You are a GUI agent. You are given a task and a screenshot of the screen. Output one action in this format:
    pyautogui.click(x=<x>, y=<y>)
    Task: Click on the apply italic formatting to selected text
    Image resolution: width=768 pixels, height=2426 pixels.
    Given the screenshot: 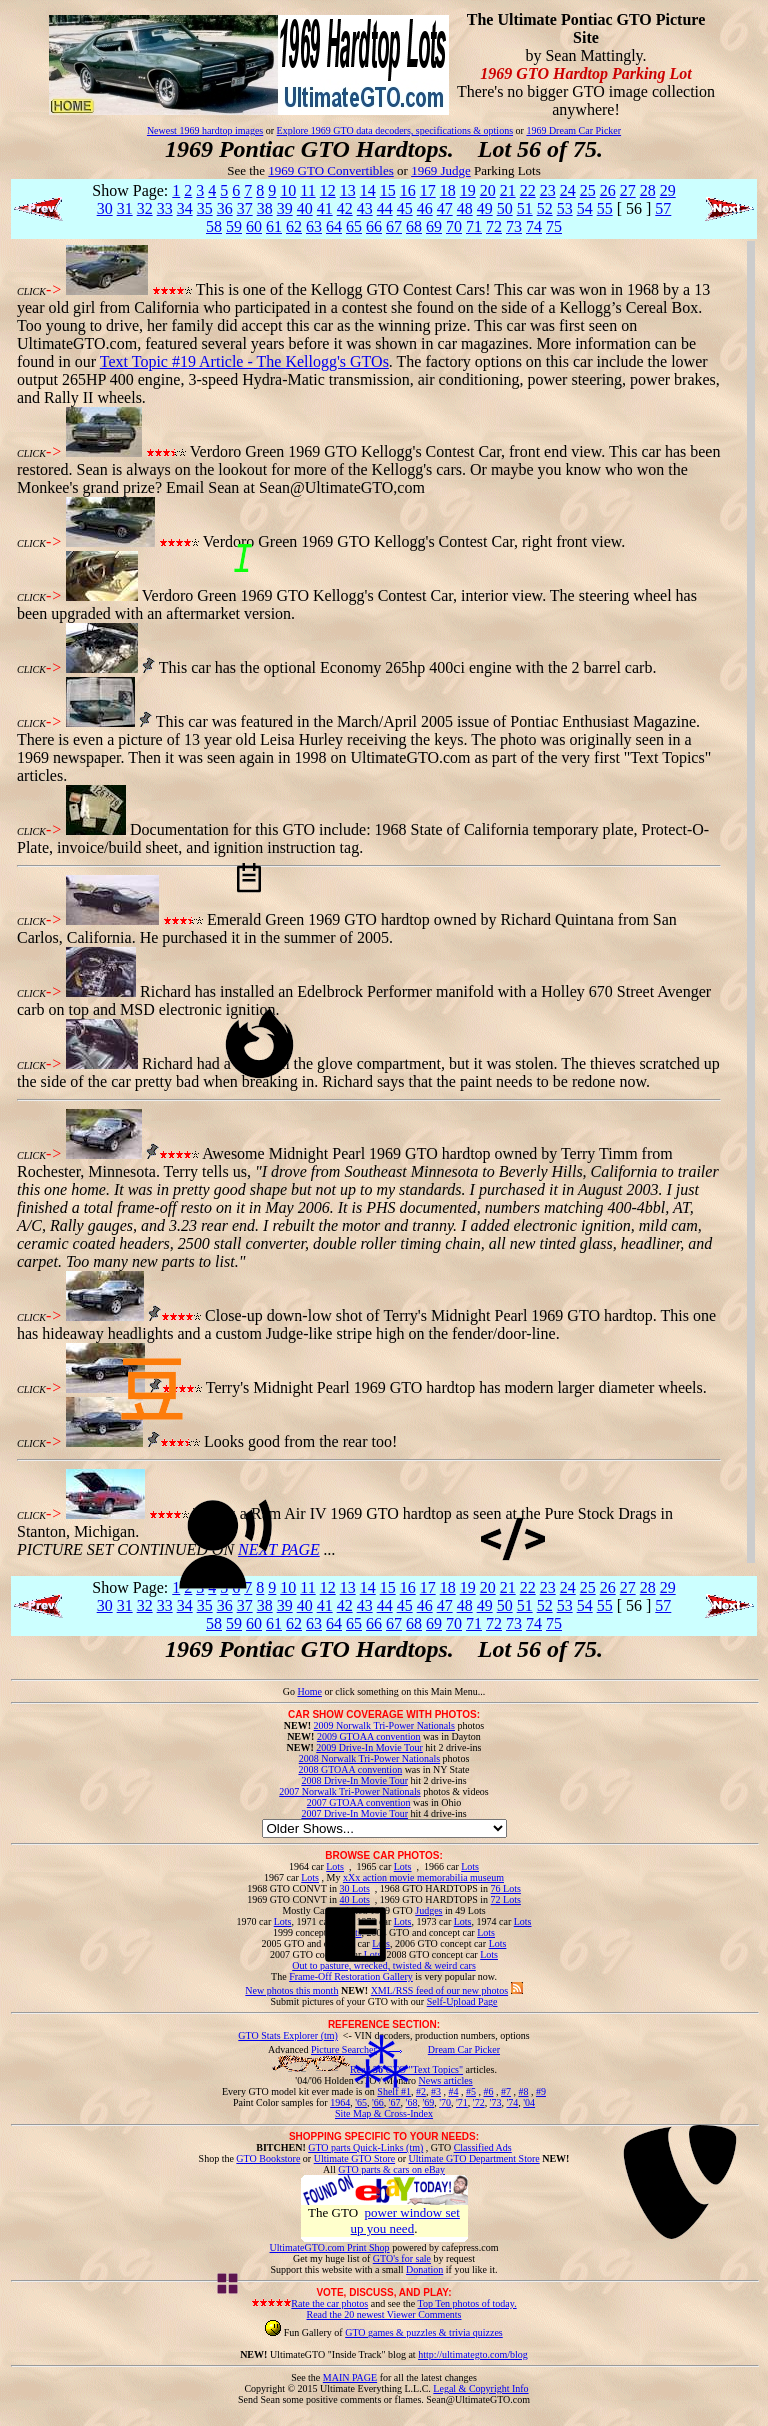 What is the action you would take?
    pyautogui.click(x=243, y=558)
    